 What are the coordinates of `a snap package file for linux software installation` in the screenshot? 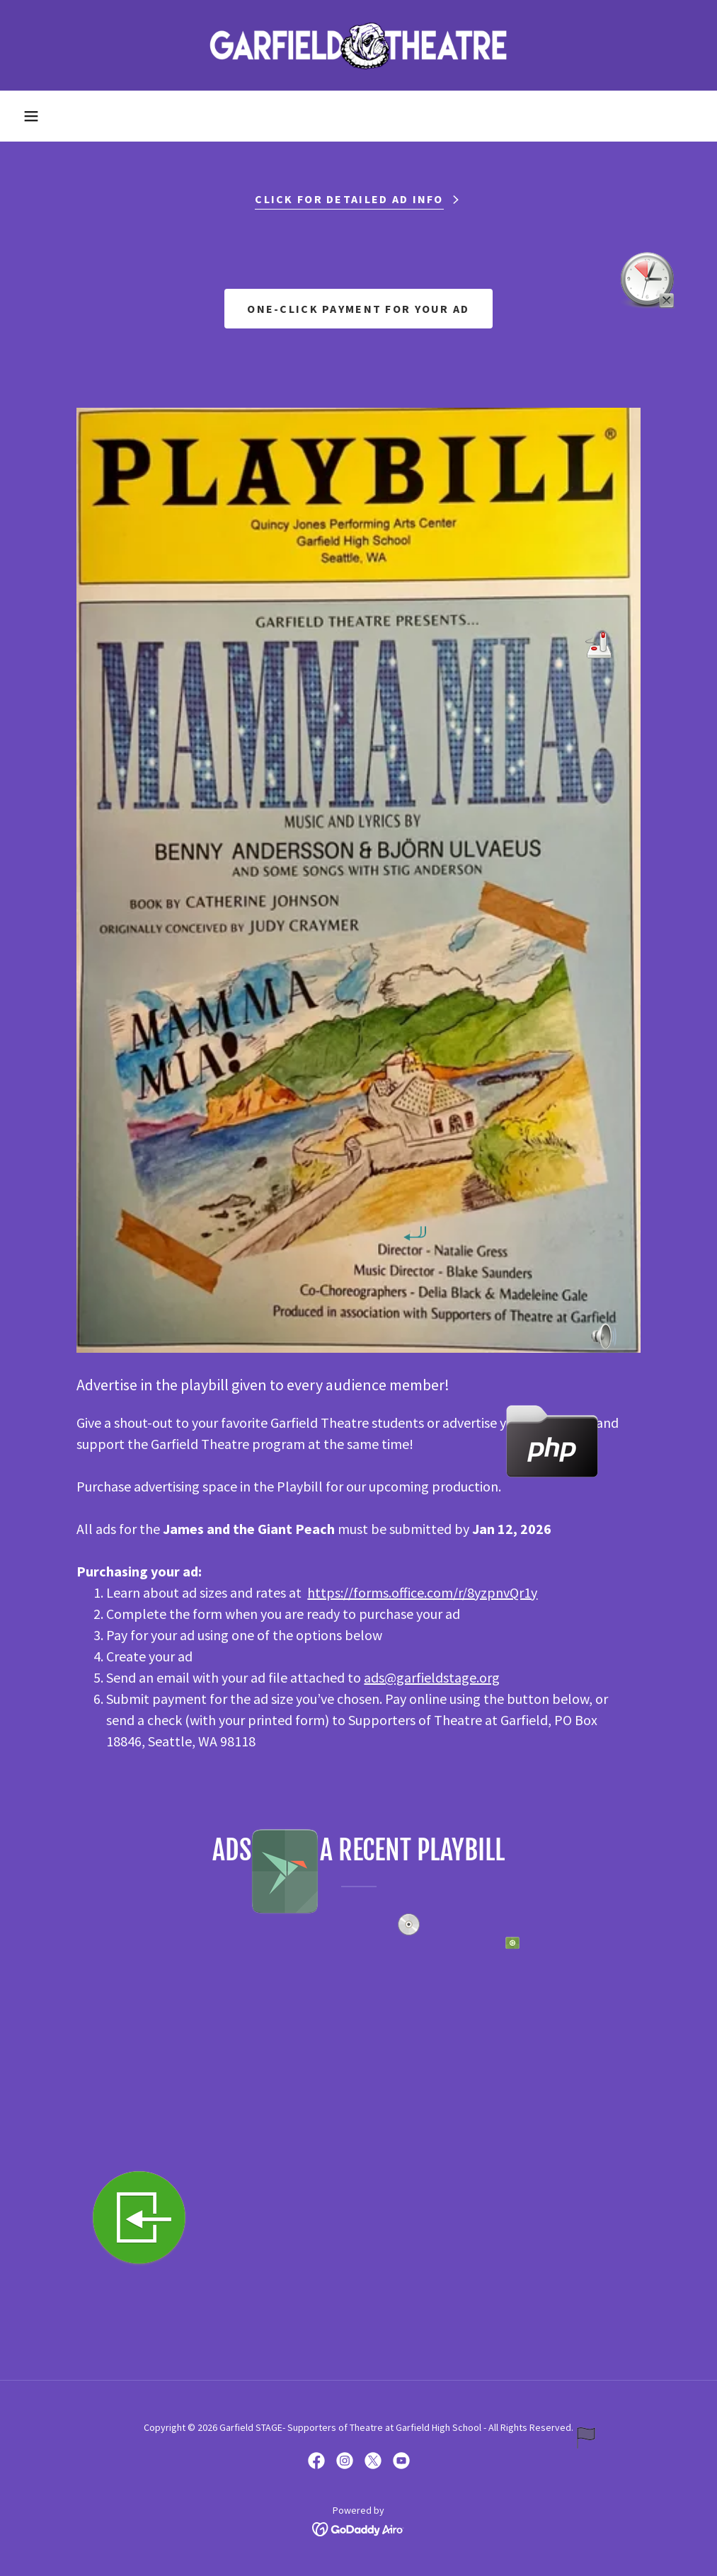 It's located at (285, 1871).